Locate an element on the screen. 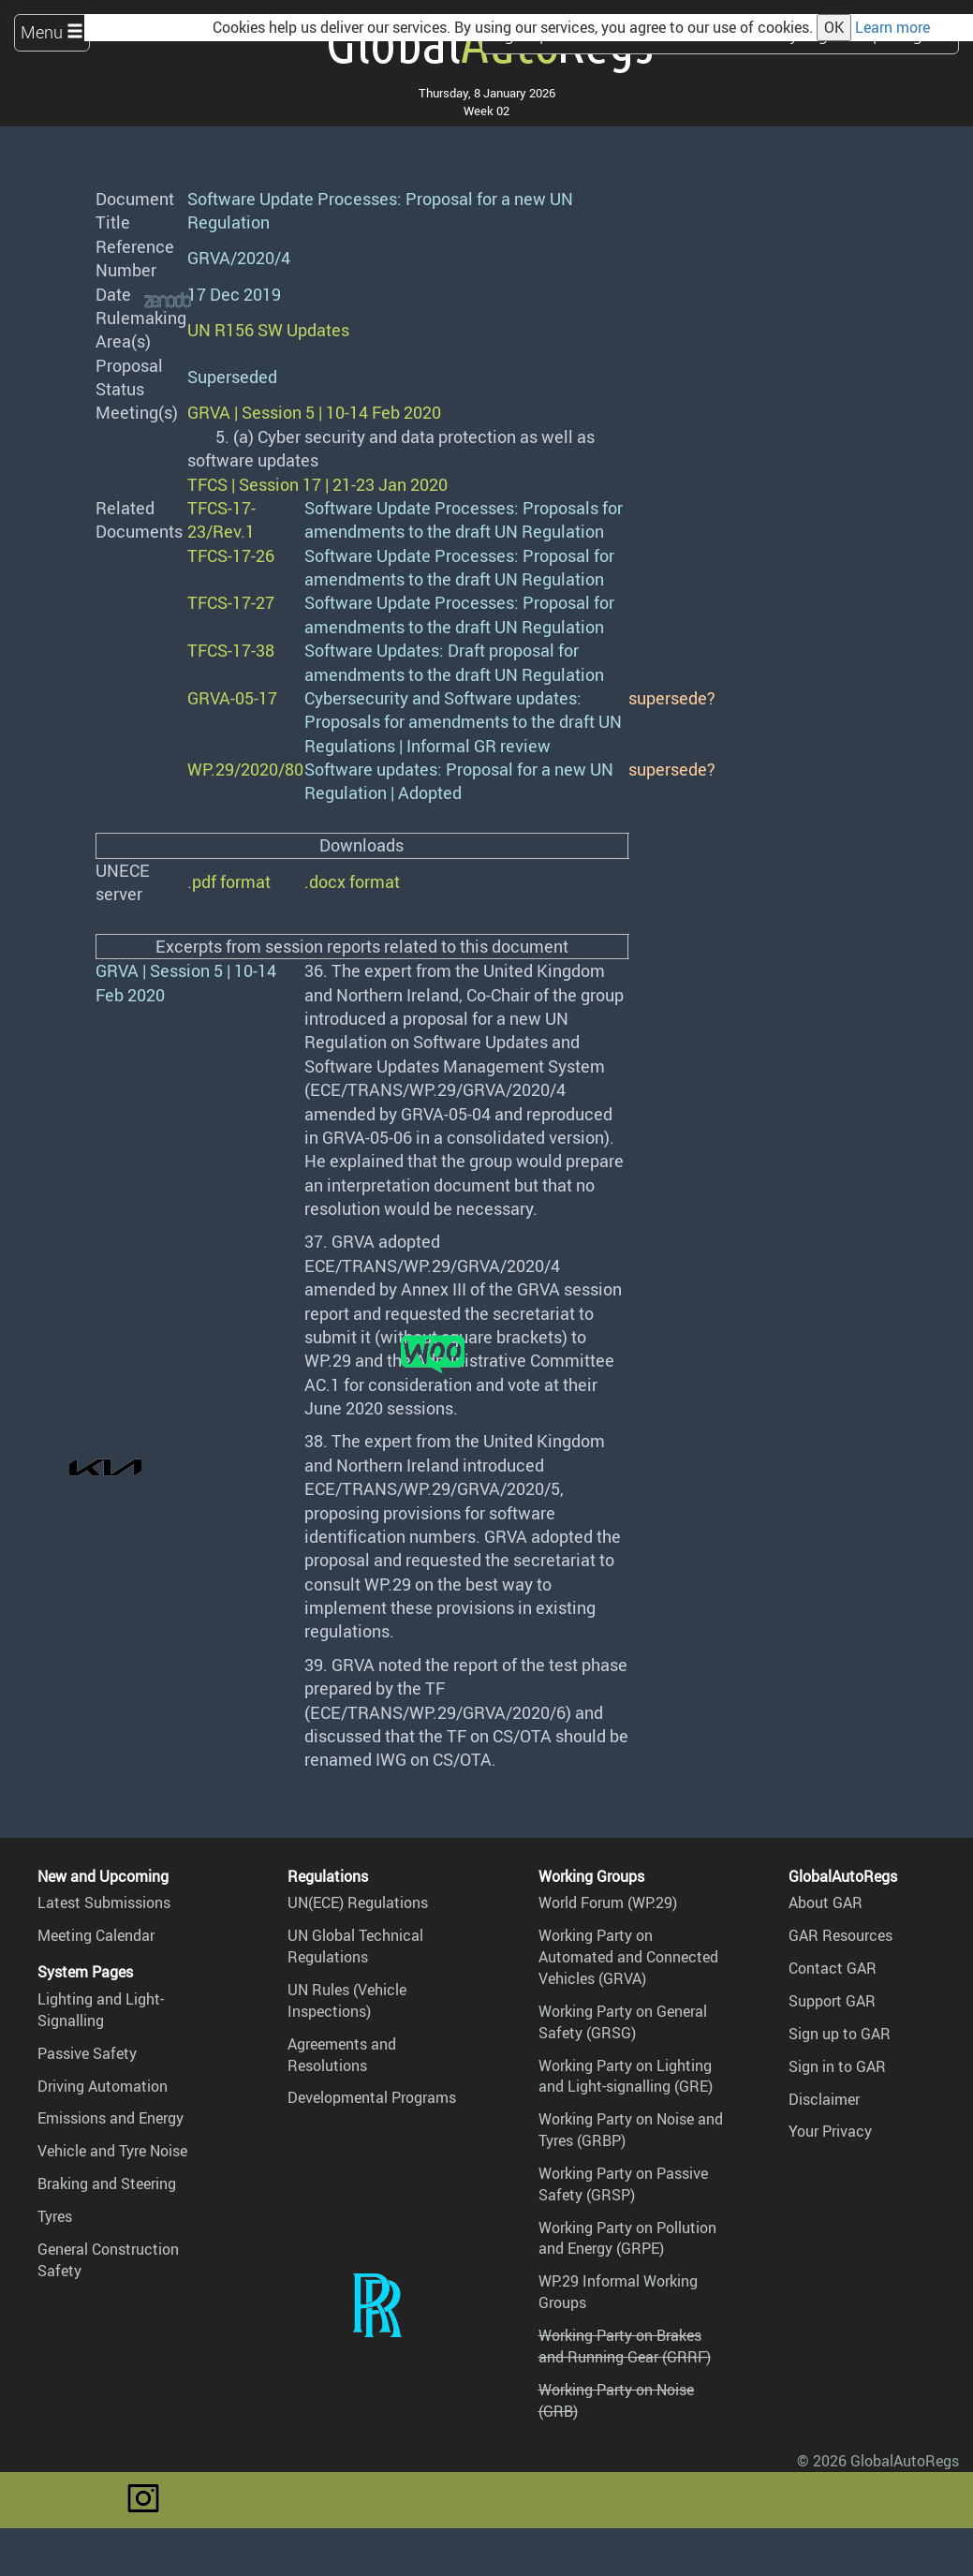  rolls-royce brand logo is located at coordinates (377, 2305).